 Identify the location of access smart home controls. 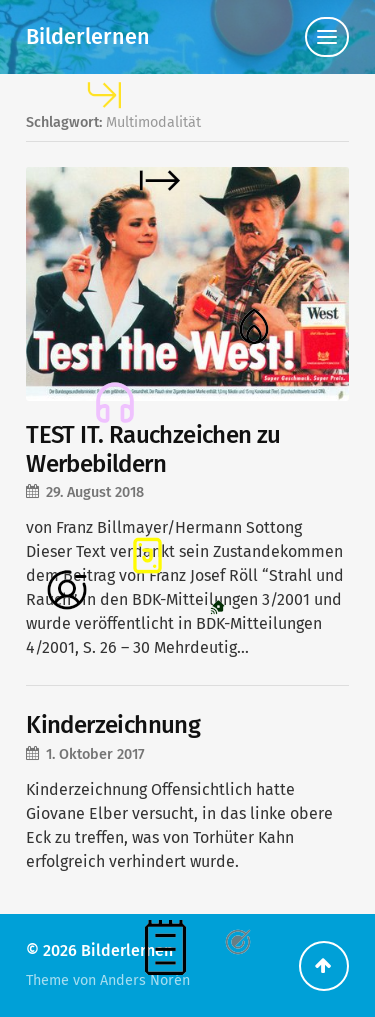
(218, 607).